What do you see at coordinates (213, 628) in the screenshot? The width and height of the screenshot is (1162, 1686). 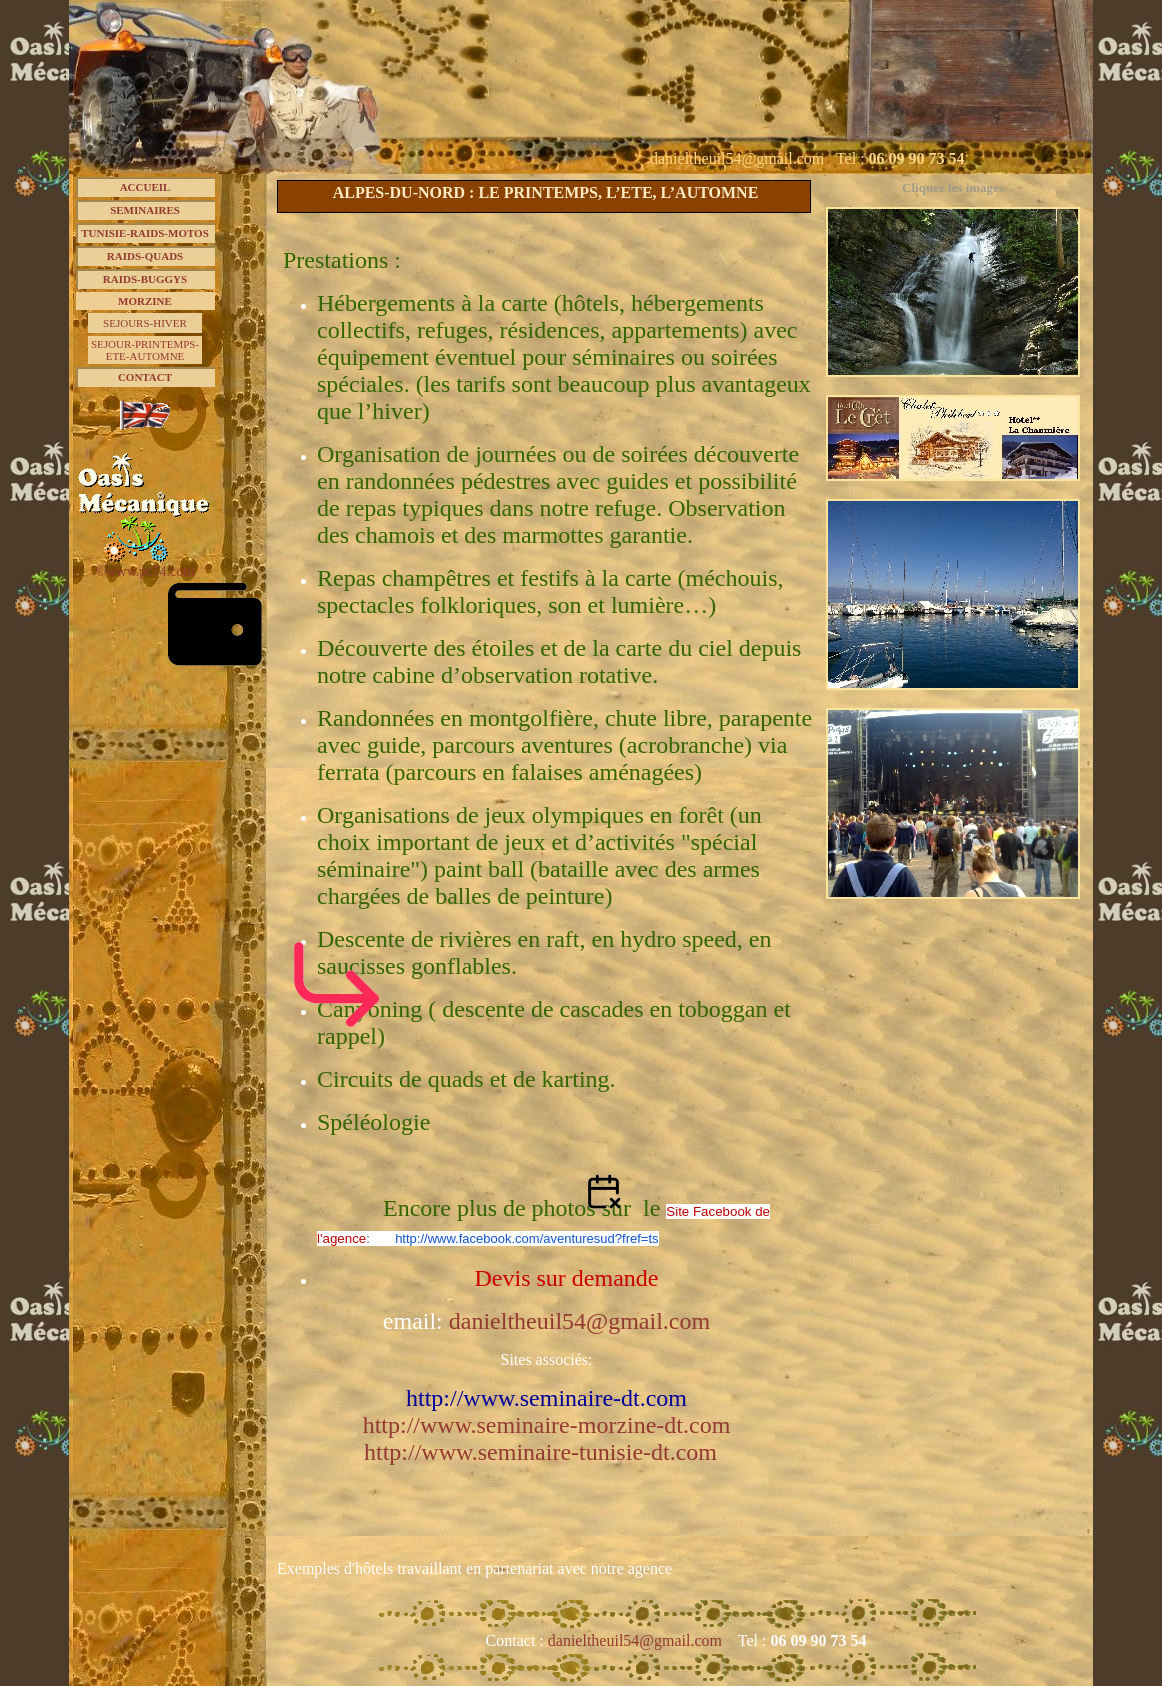 I see `access your wallet or payment methods` at bounding box center [213, 628].